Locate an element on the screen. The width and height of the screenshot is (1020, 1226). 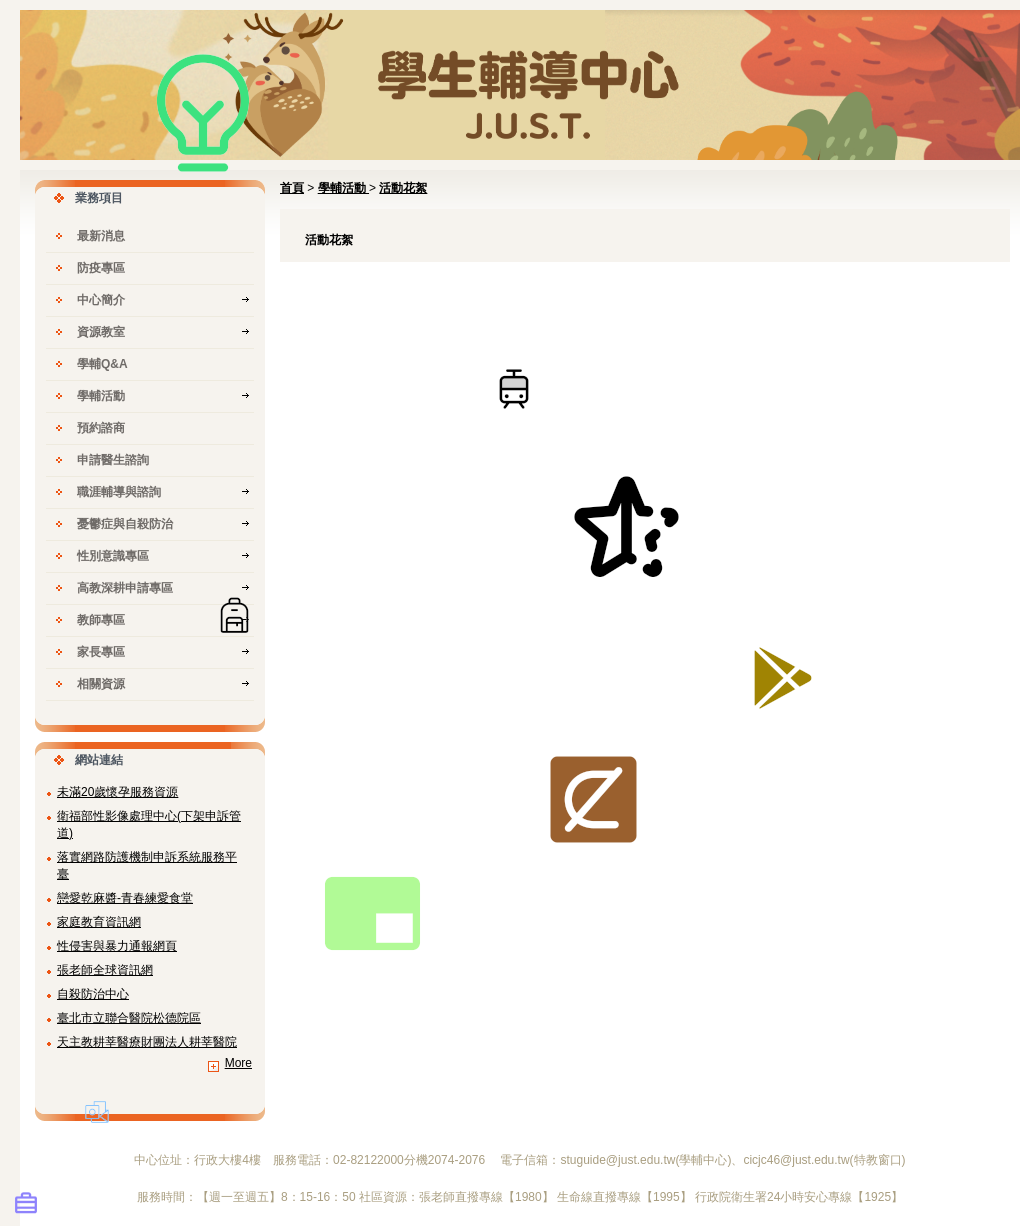
open google play store is located at coordinates (783, 678).